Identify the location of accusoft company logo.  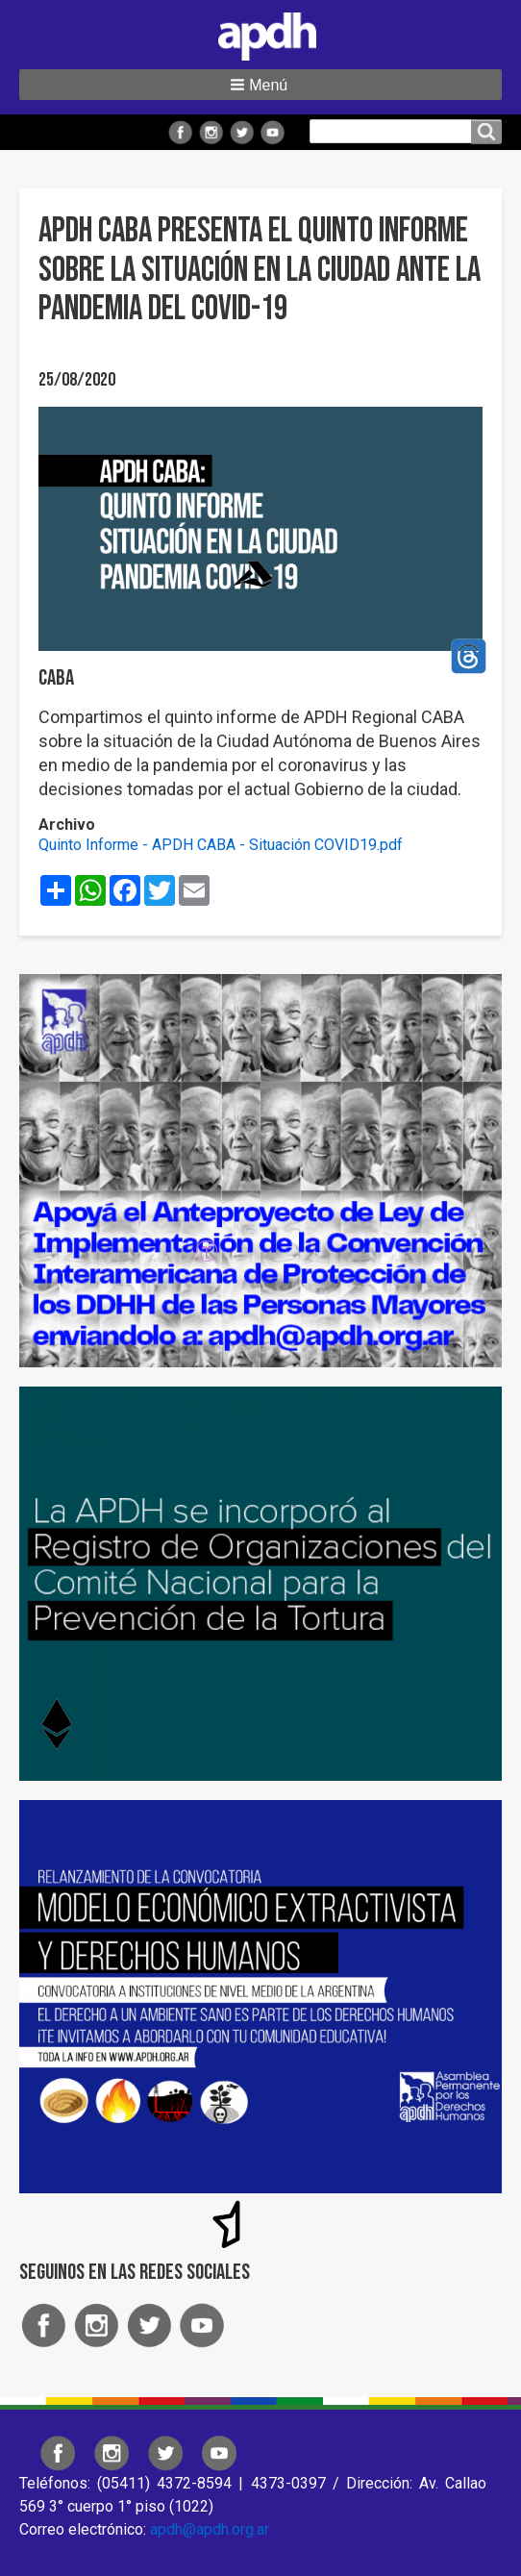
(253, 574).